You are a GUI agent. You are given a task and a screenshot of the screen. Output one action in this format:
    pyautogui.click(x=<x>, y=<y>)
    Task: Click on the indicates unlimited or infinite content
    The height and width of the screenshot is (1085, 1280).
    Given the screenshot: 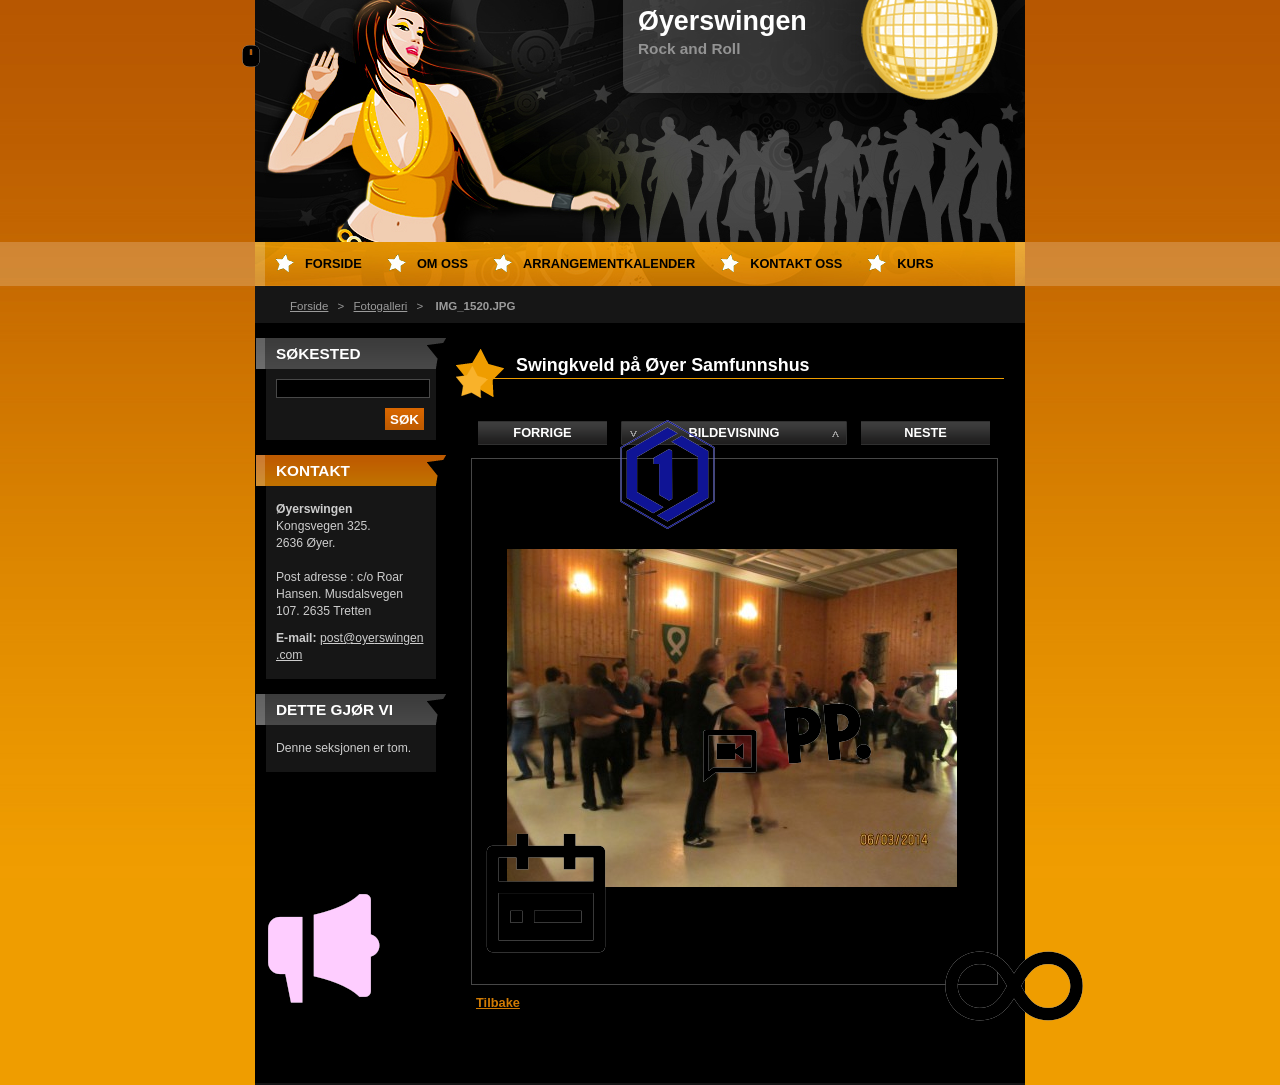 What is the action you would take?
    pyautogui.click(x=1014, y=986)
    